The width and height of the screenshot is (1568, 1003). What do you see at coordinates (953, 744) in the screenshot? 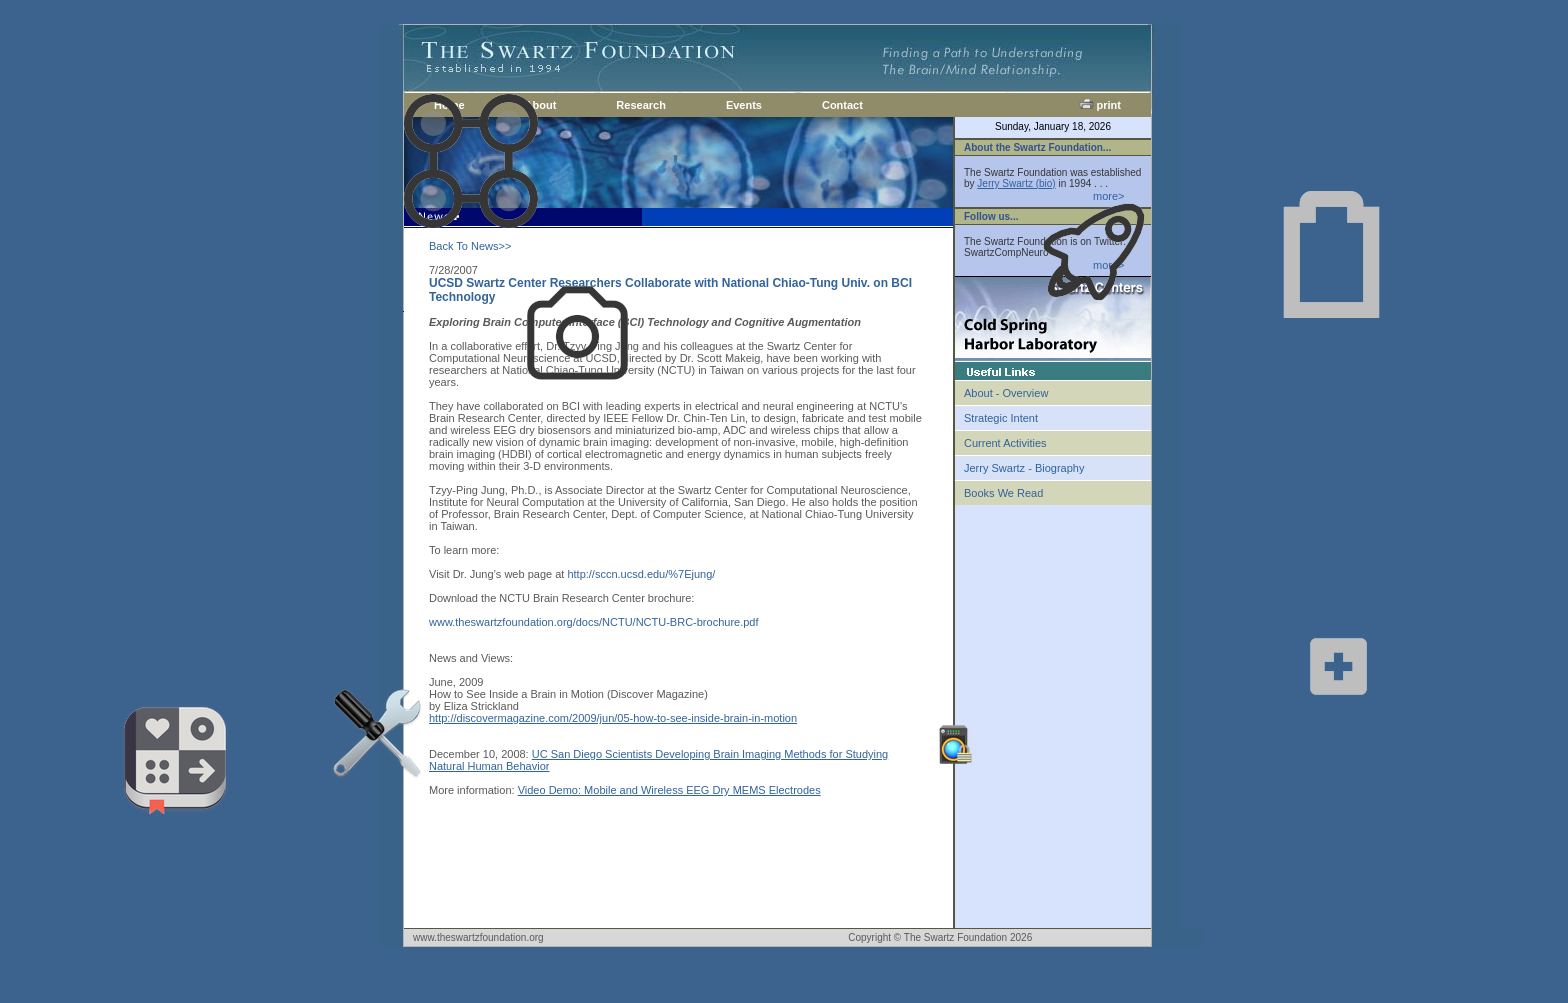
I see `indicates a locked non-RAID drive or volume` at bounding box center [953, 744].